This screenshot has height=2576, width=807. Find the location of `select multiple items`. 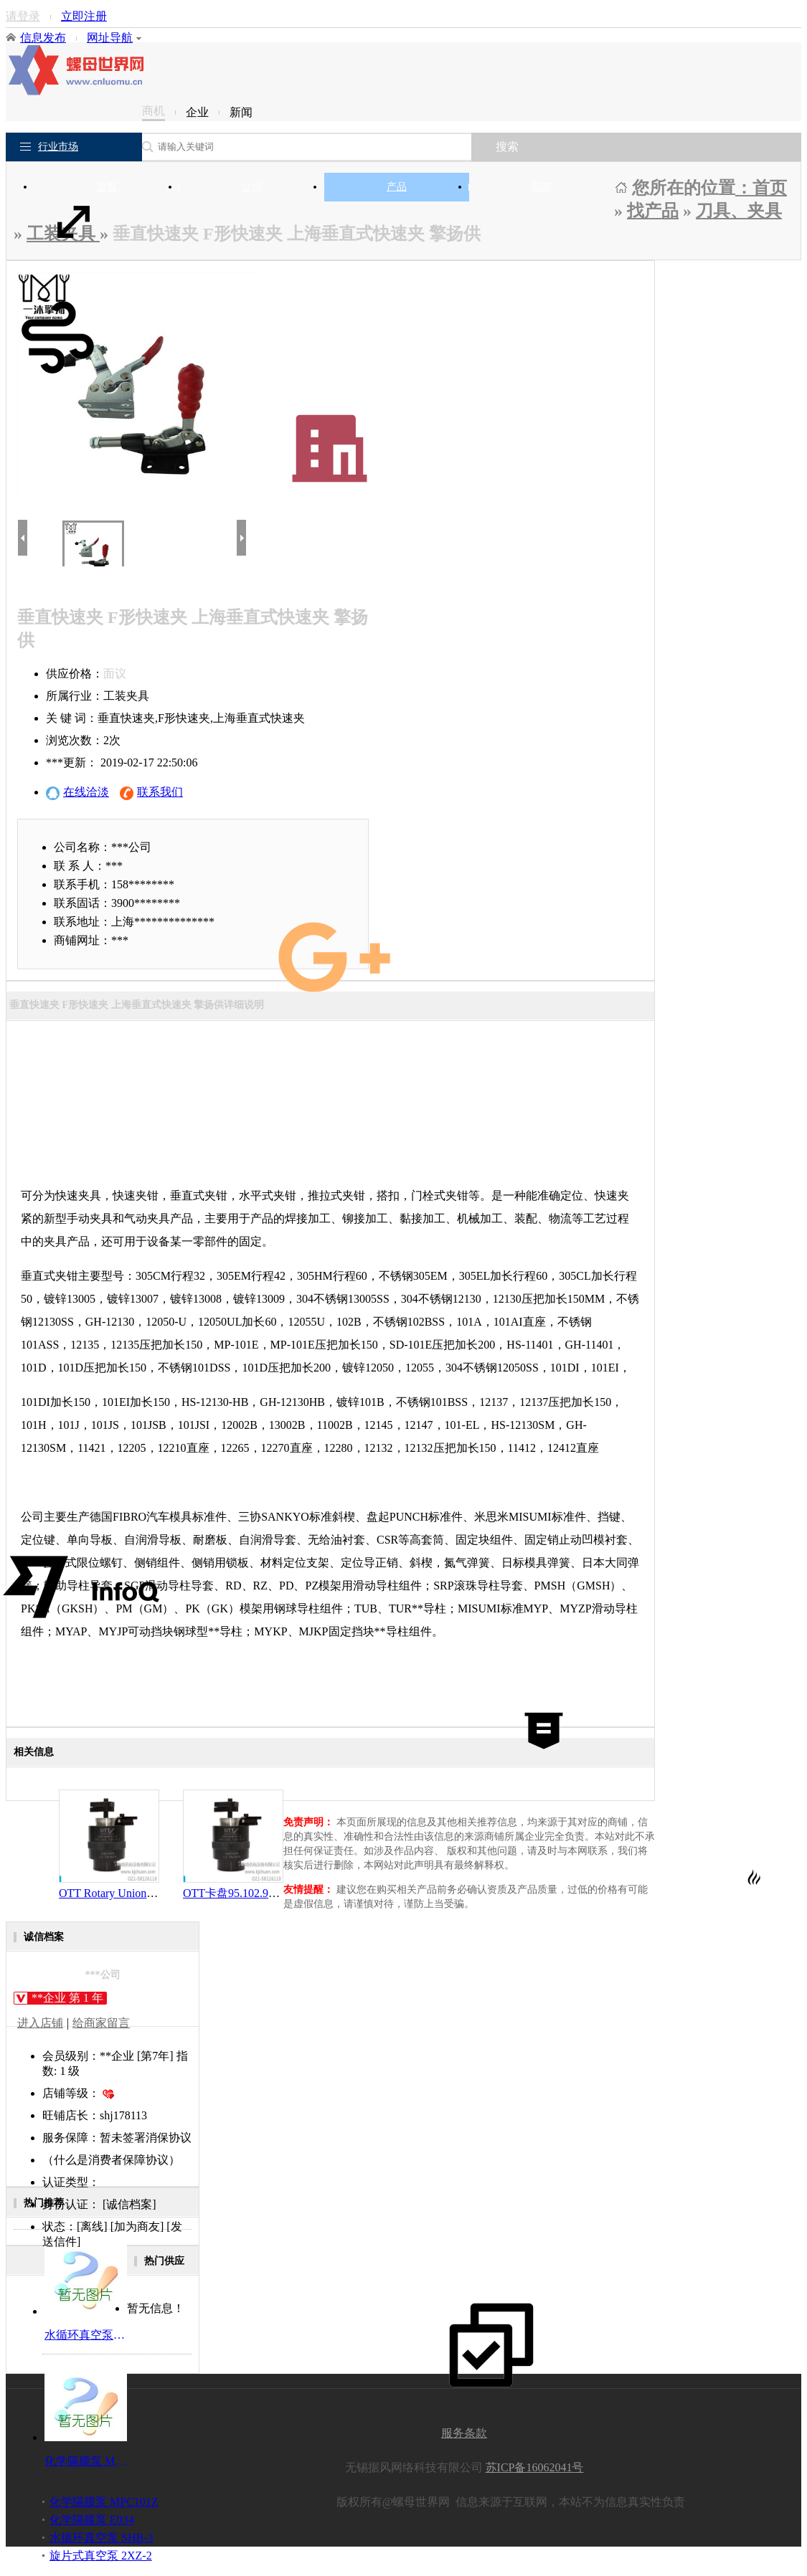

select multiple items is located at coordinates (491, 2345).